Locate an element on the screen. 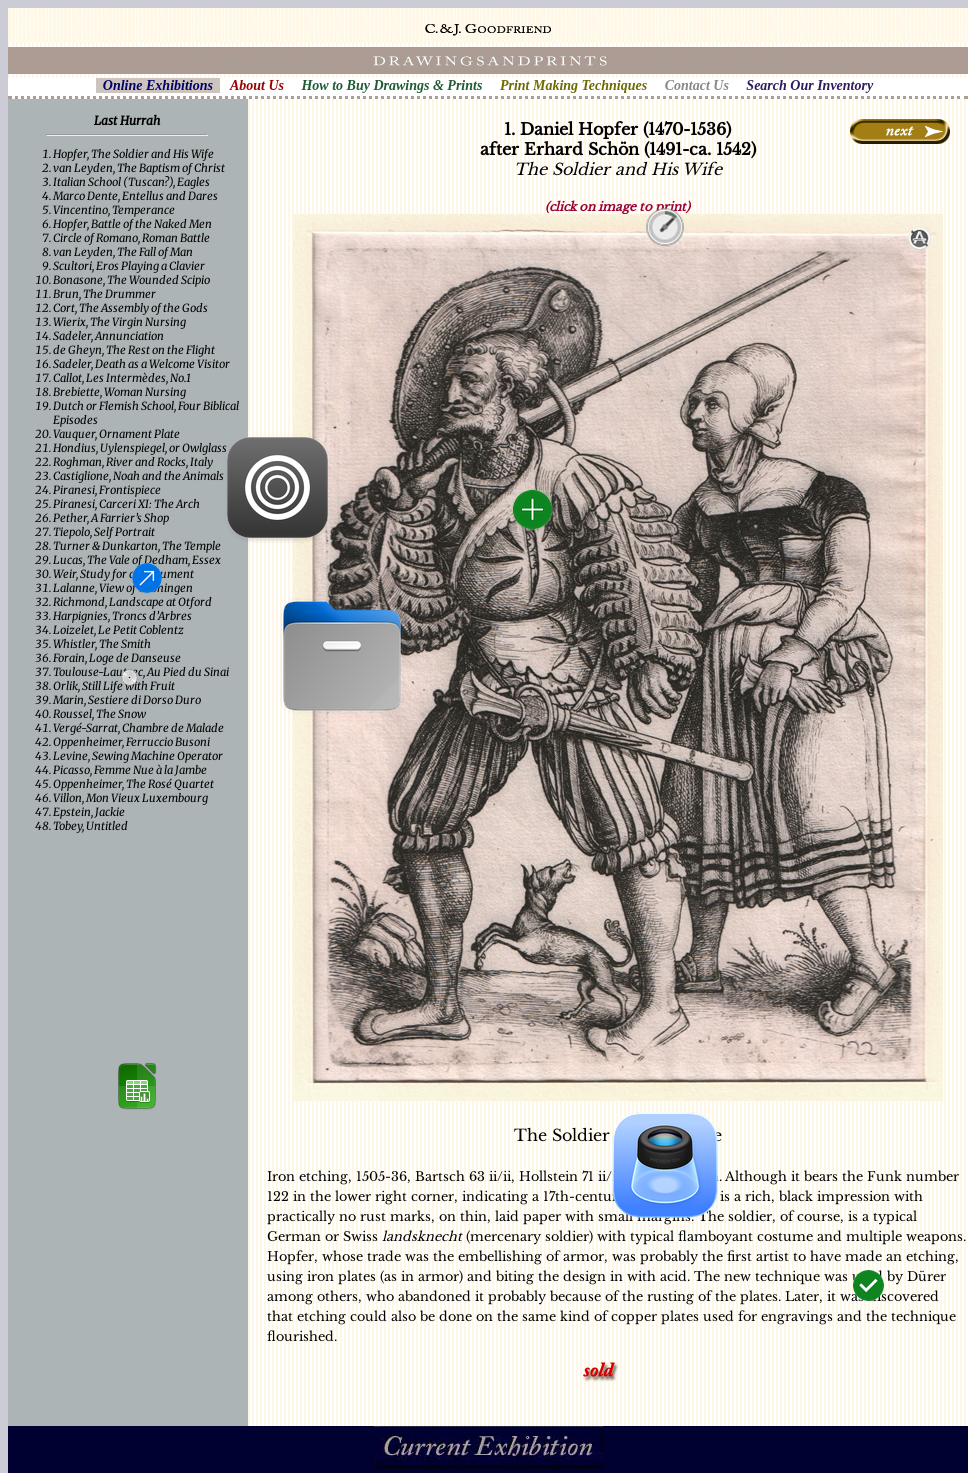  open zen browser app is located at coordinates (277, 487).